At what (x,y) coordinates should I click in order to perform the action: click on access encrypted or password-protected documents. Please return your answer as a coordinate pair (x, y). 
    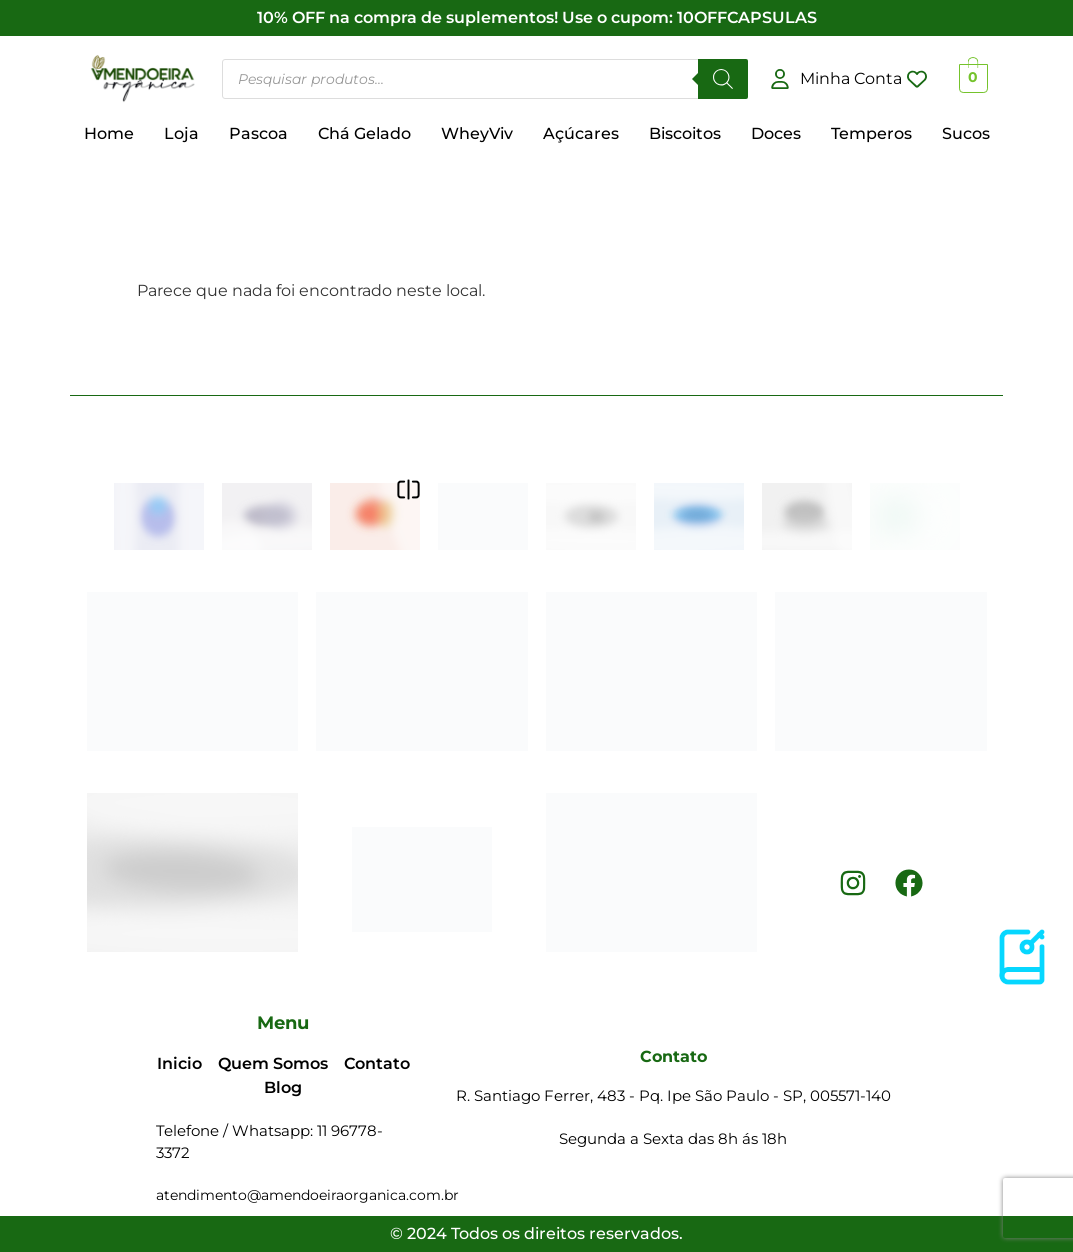
    Looking at the image, I should click on (1022, 957).